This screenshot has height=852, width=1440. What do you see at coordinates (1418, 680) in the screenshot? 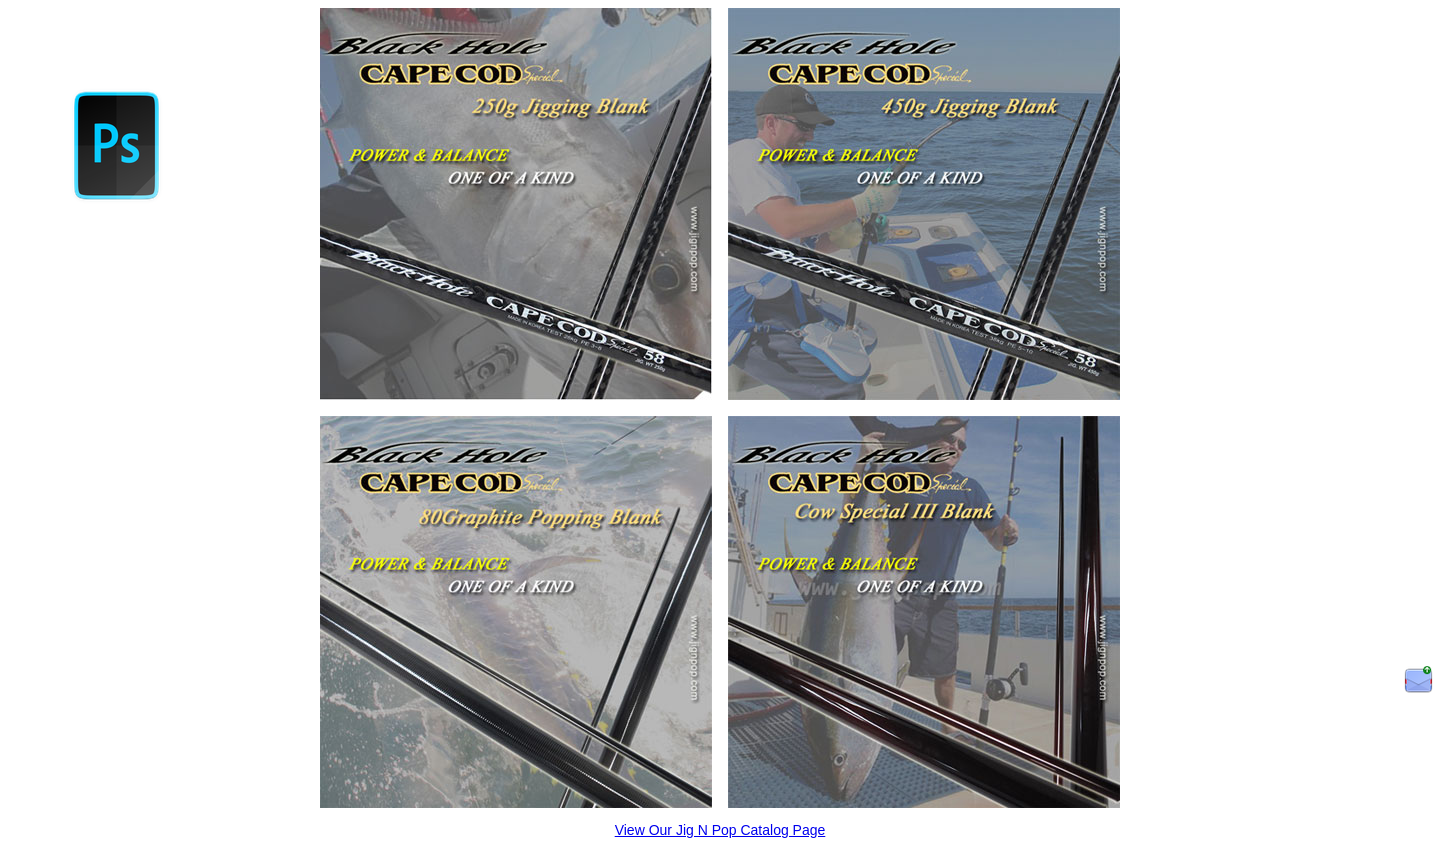
I see `message sent successfully` at bounding box center [1418, 680].